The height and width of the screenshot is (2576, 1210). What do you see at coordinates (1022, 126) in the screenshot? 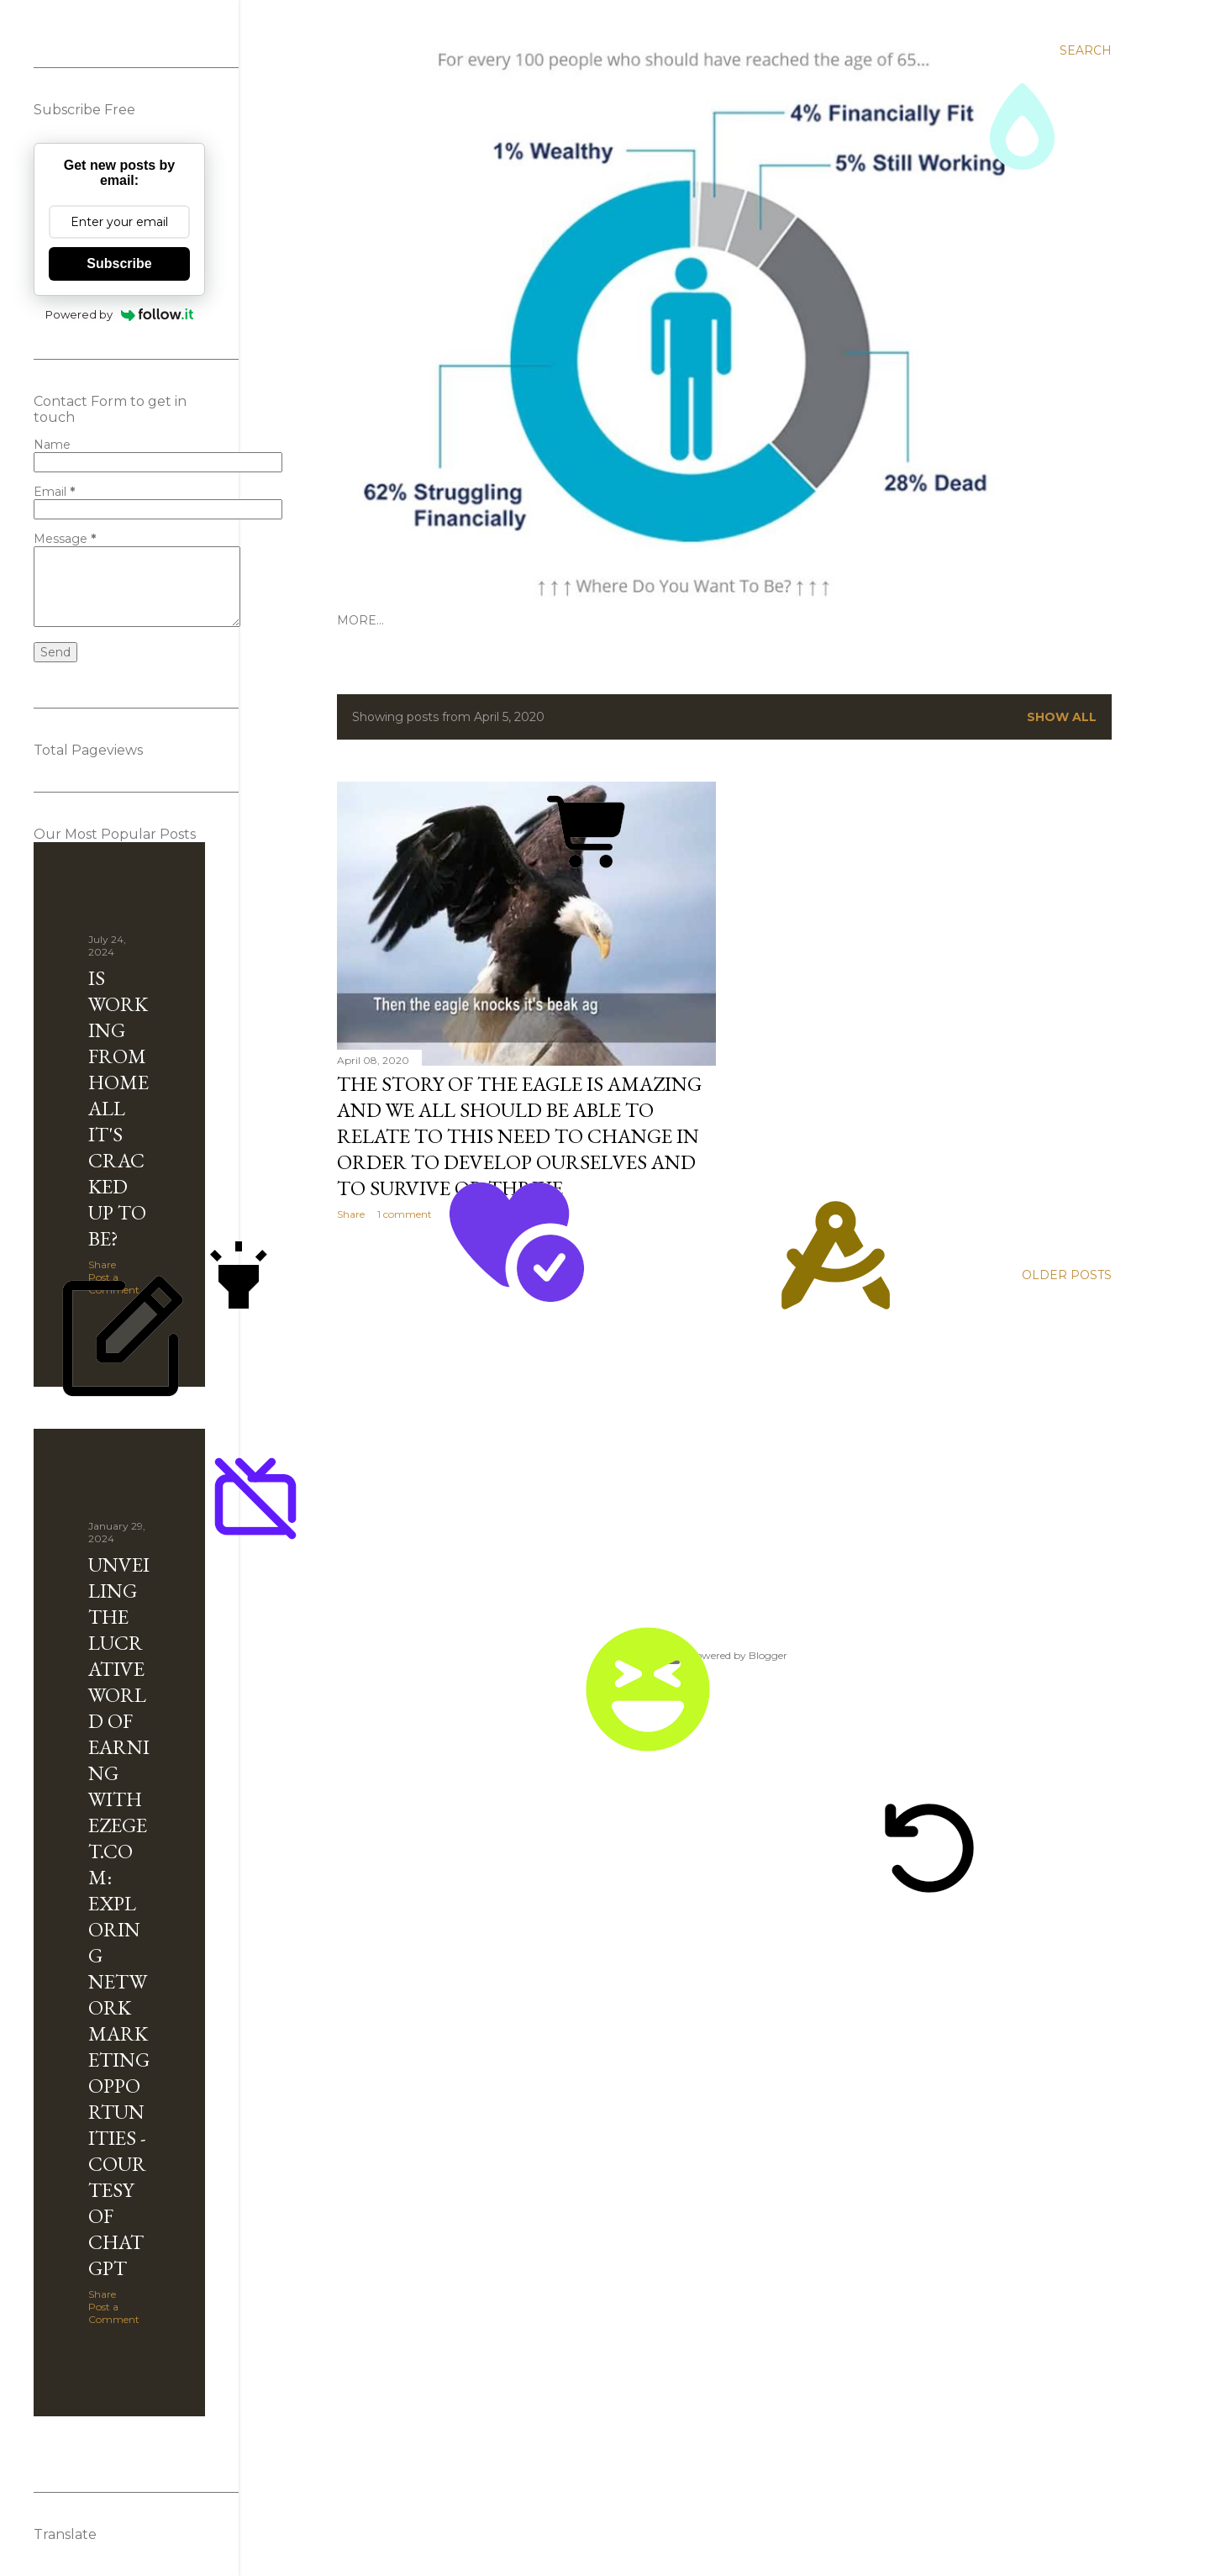
I see `indicates trending or hot content` at bounding box center [1022, 126].